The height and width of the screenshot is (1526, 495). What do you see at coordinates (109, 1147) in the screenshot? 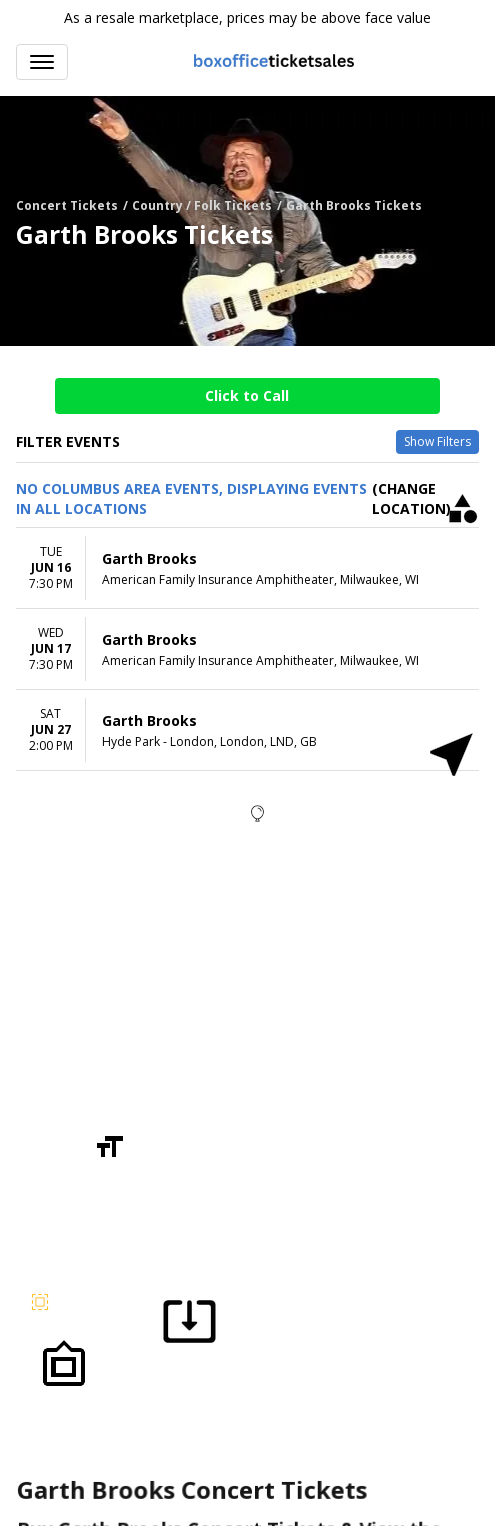
I see `adjust text size settings` at bounding box center [109, 1147].